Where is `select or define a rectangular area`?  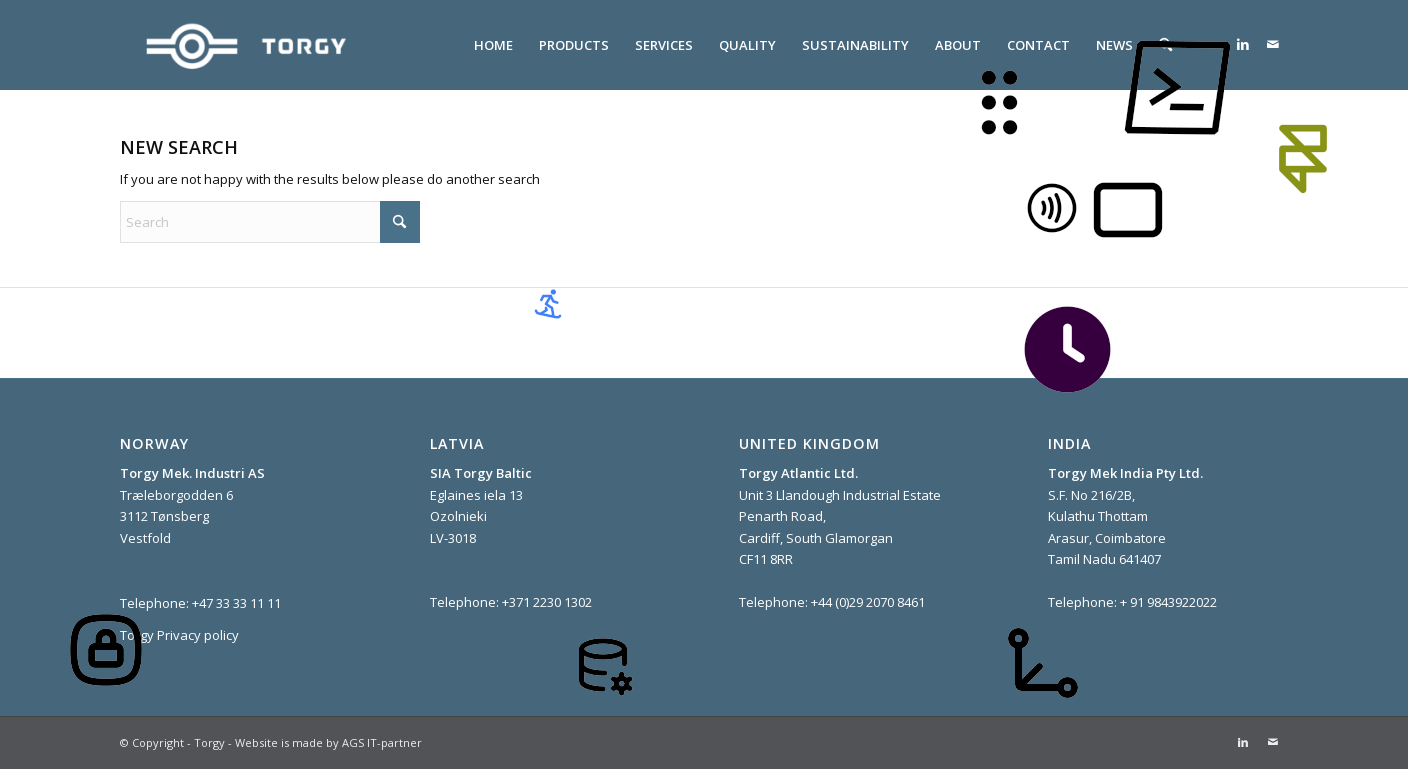 select or define a rectangular area is located at coordinates (1128, 210).